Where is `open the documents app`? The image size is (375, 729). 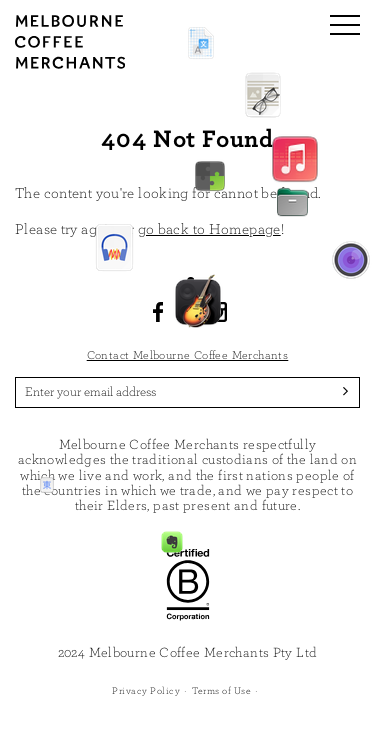
open the documents app is located at coordinates (263, 95).